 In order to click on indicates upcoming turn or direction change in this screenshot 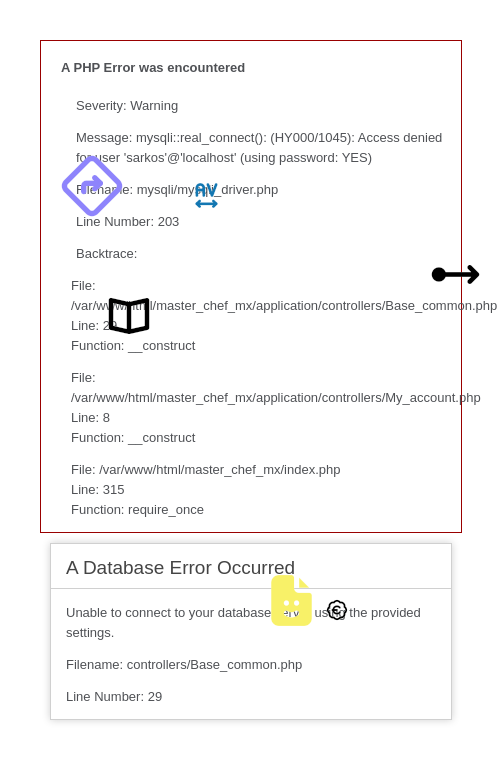, I will do `click(92, 186)`.